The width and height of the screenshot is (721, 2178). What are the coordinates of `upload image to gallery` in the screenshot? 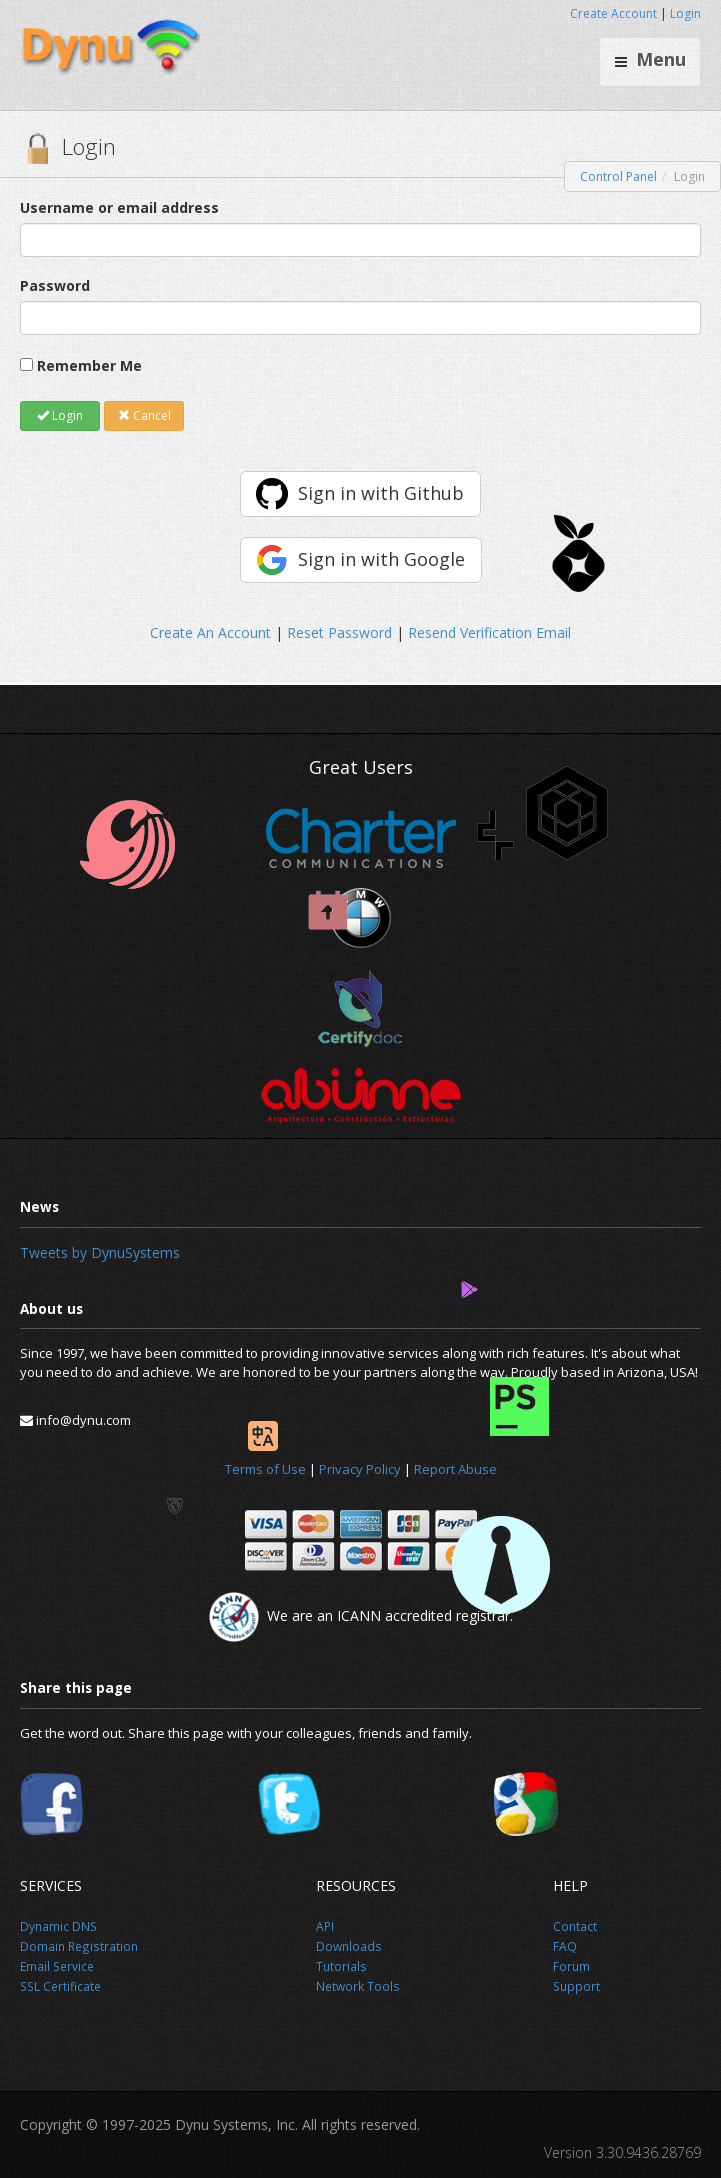 It's located at (328, 912).